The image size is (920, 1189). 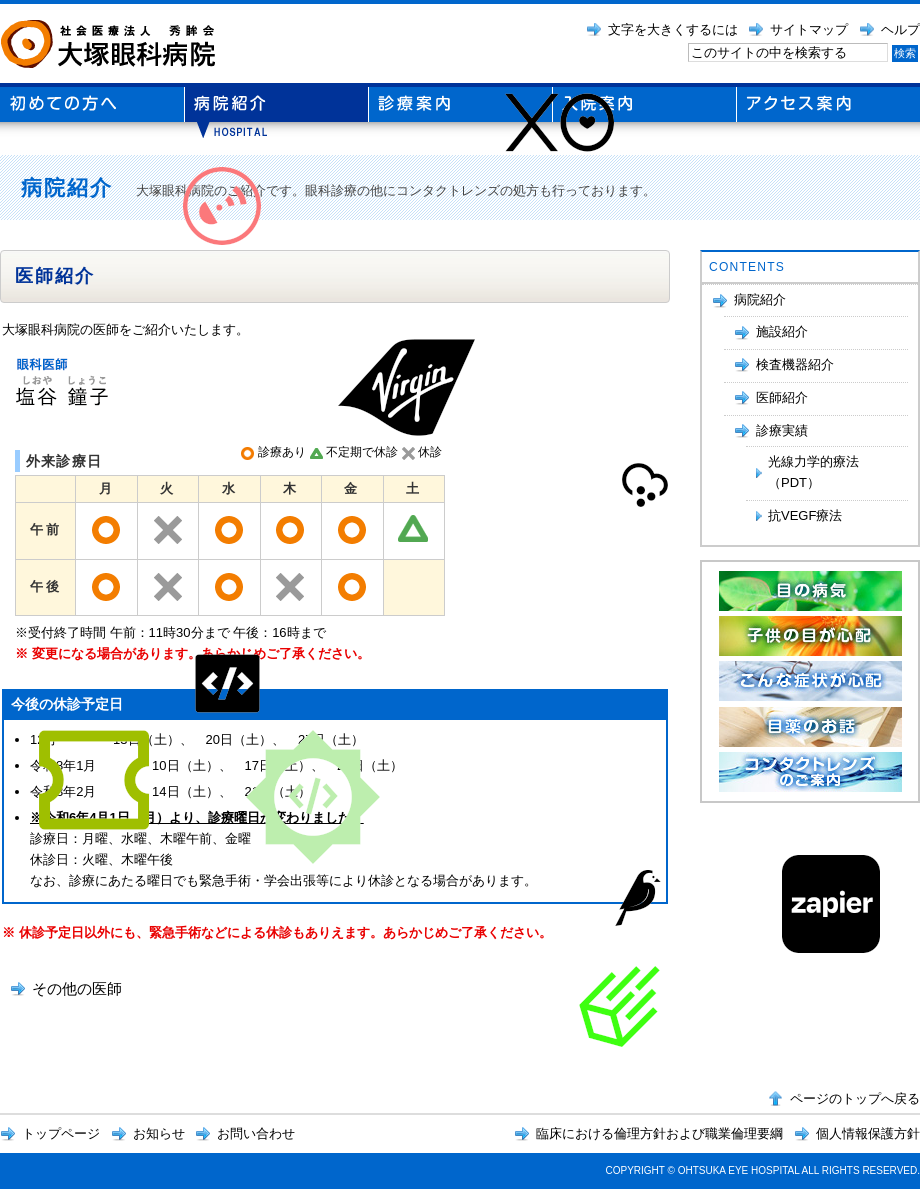 I want to click on open code editor or development tools, so click(x=227, y=683).